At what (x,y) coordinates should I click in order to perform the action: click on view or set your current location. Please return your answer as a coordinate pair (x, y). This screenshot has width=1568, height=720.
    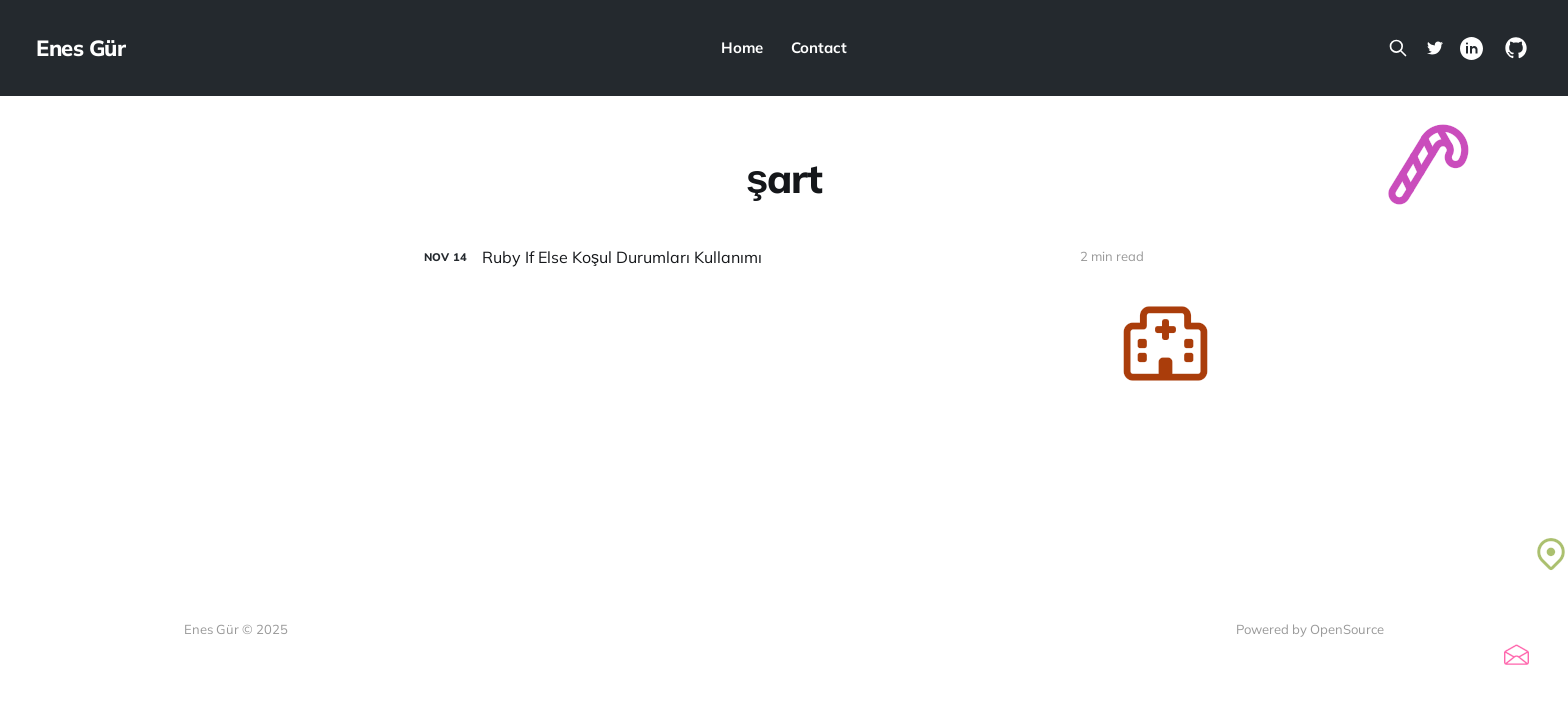
    Looking at the image, I should click on (1551, 554).